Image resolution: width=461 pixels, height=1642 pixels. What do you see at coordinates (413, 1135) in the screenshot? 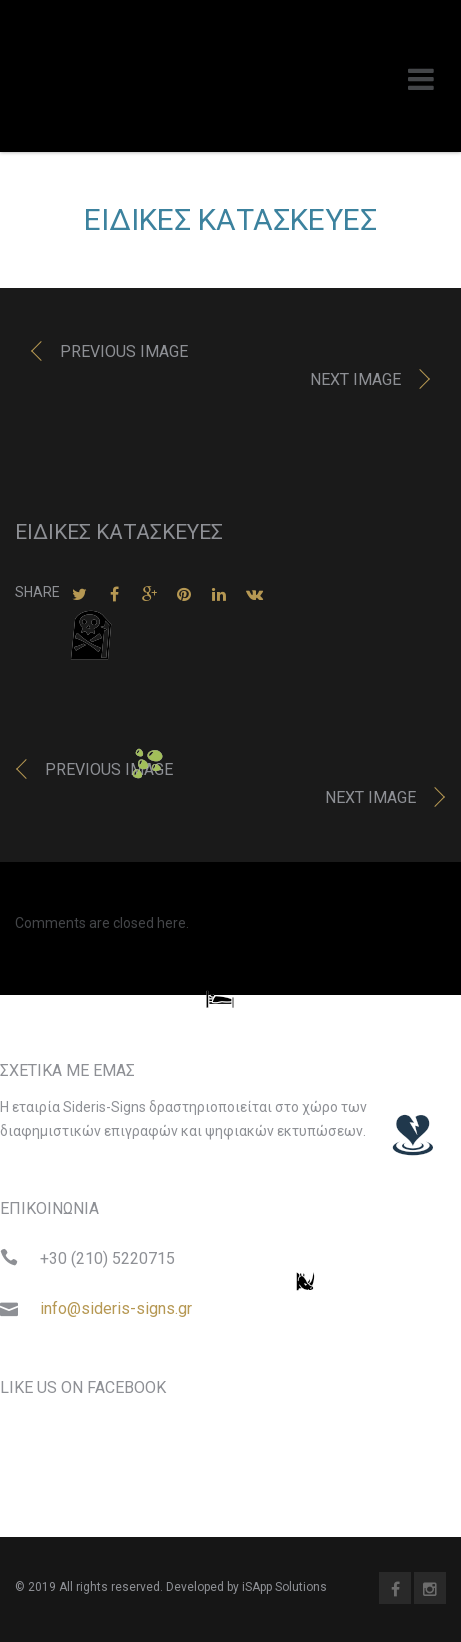
I see `indicates a heartbreak or relationship-ending zone in a game` at bounding box center [413, 1135].